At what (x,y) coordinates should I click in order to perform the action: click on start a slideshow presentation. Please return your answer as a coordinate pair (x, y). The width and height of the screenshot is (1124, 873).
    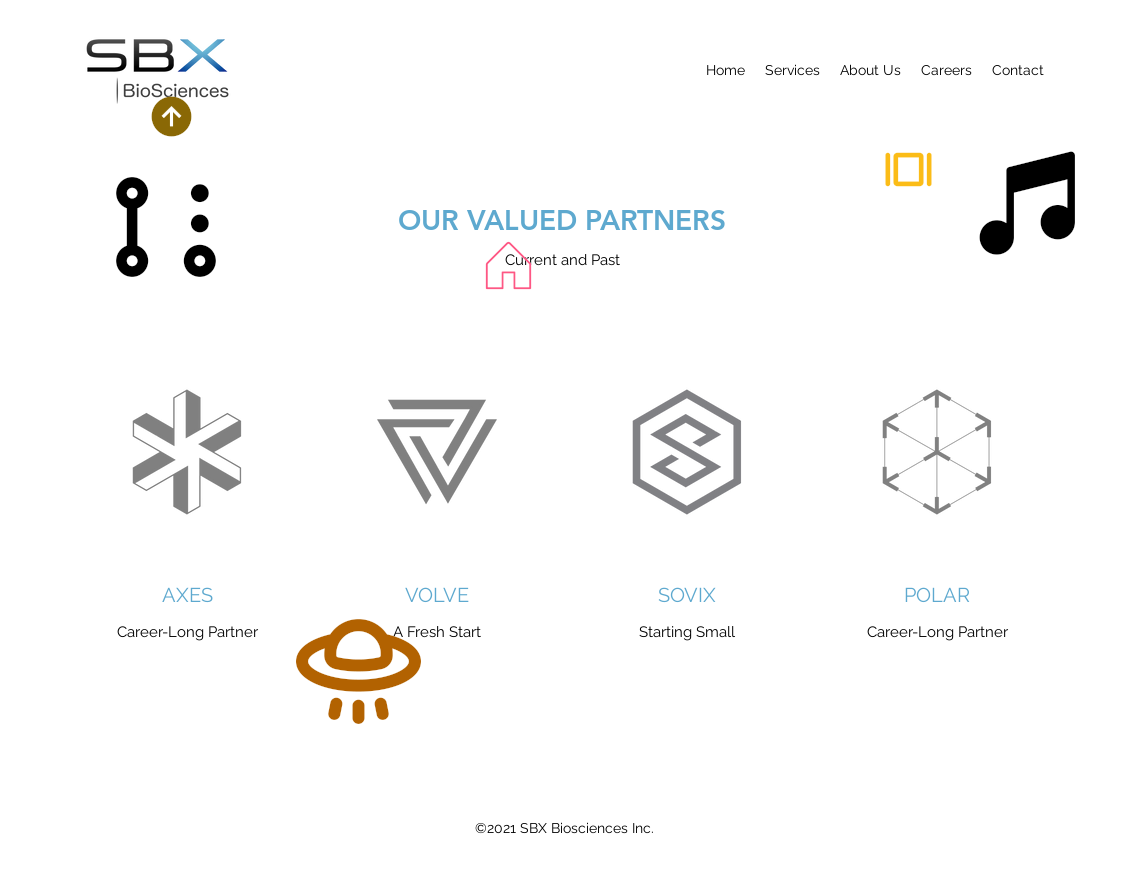
    Looking at the image, I should click on (908, 169).